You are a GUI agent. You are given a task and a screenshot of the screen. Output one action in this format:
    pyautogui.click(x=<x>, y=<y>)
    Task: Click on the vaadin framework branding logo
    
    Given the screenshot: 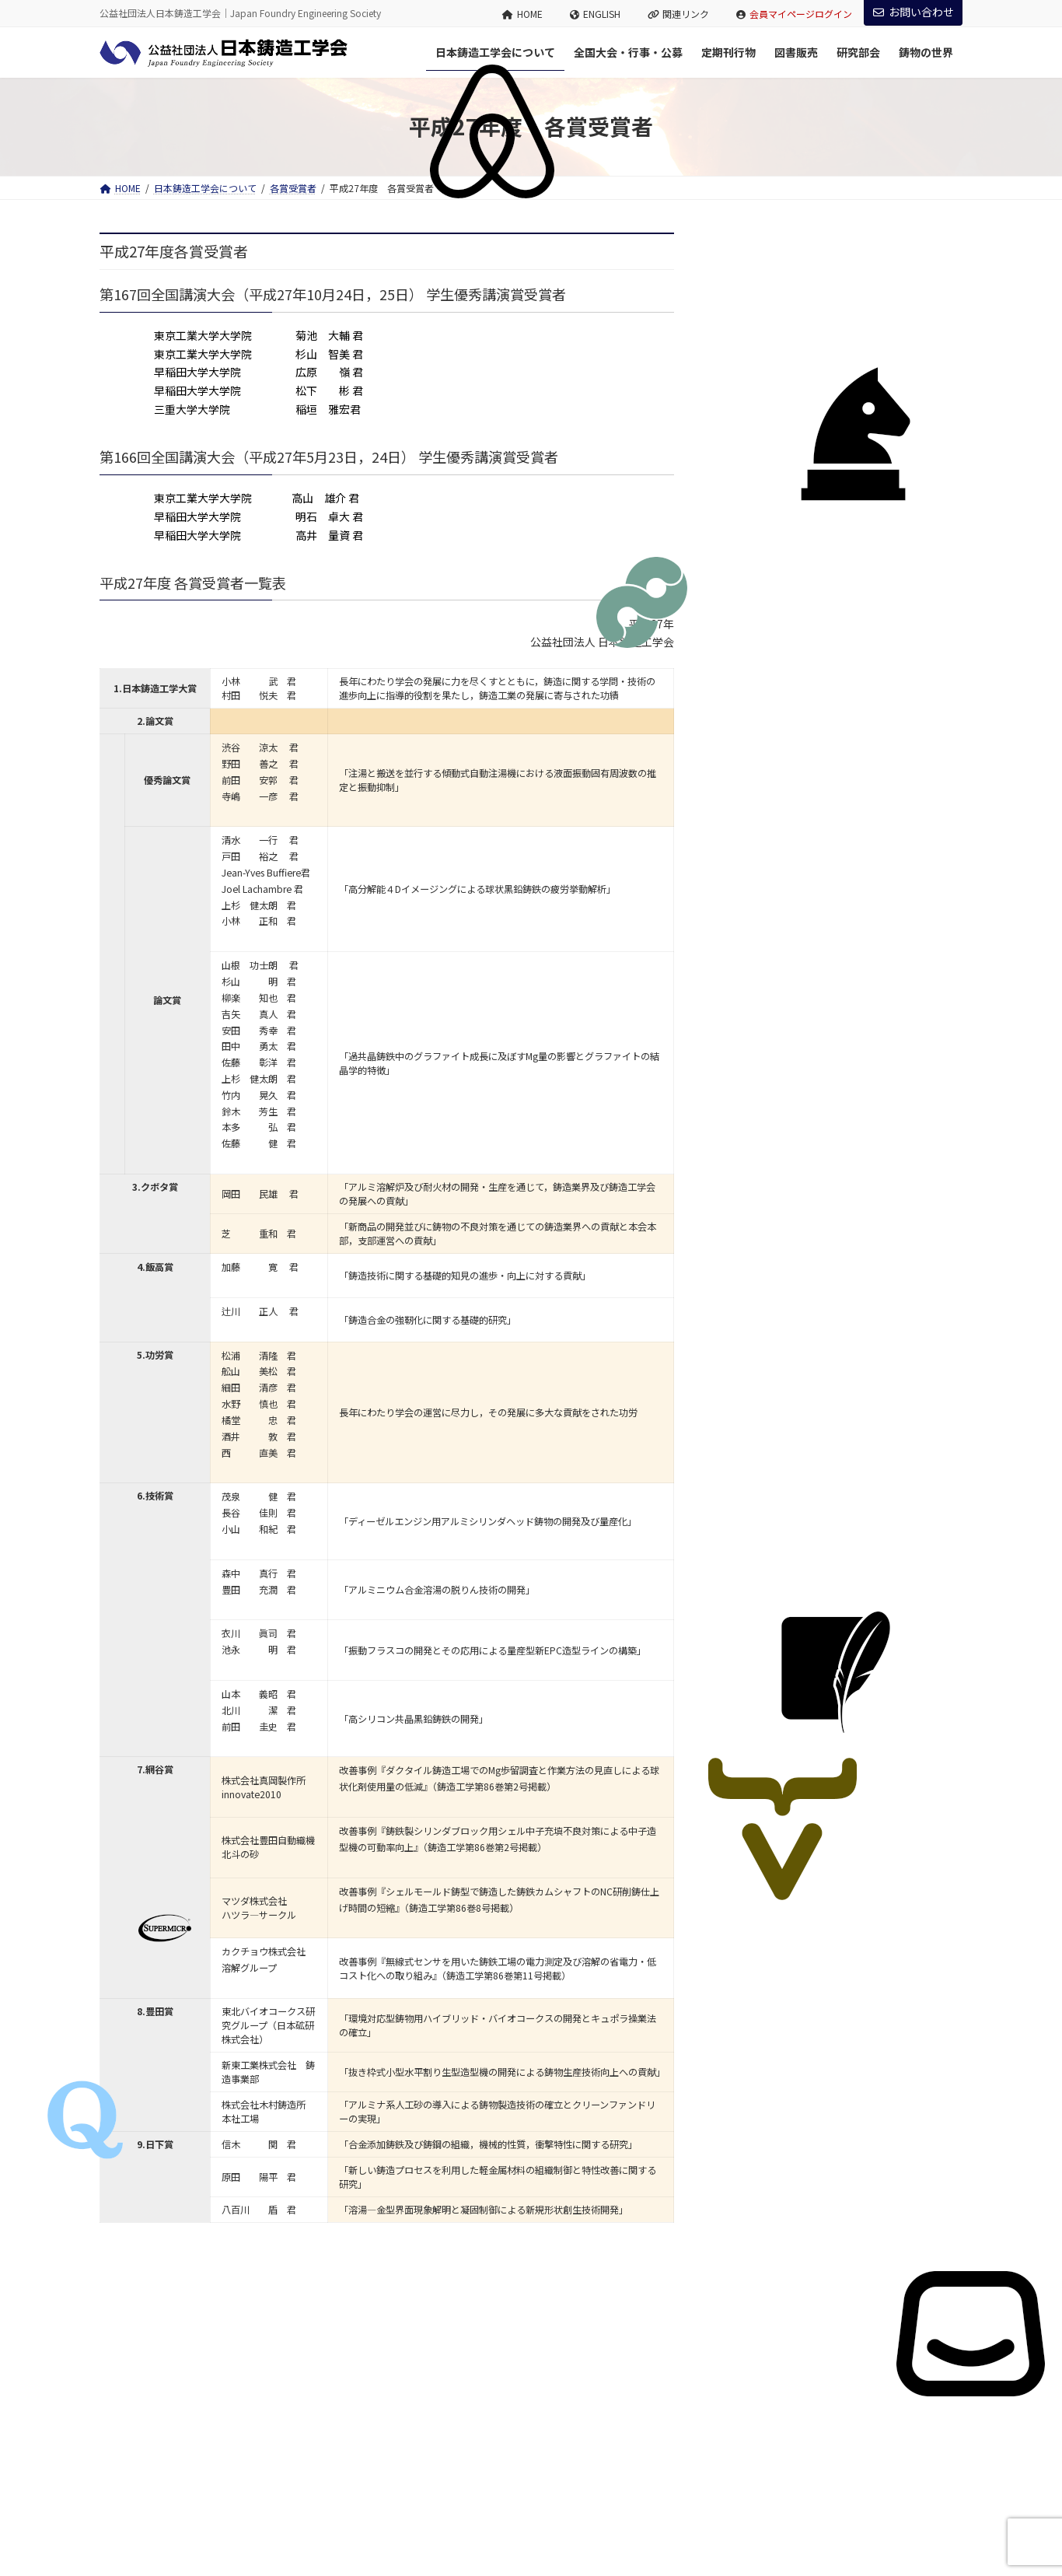 What is the action you would take?
    pyautogui.click(x=782, y=1829)
    